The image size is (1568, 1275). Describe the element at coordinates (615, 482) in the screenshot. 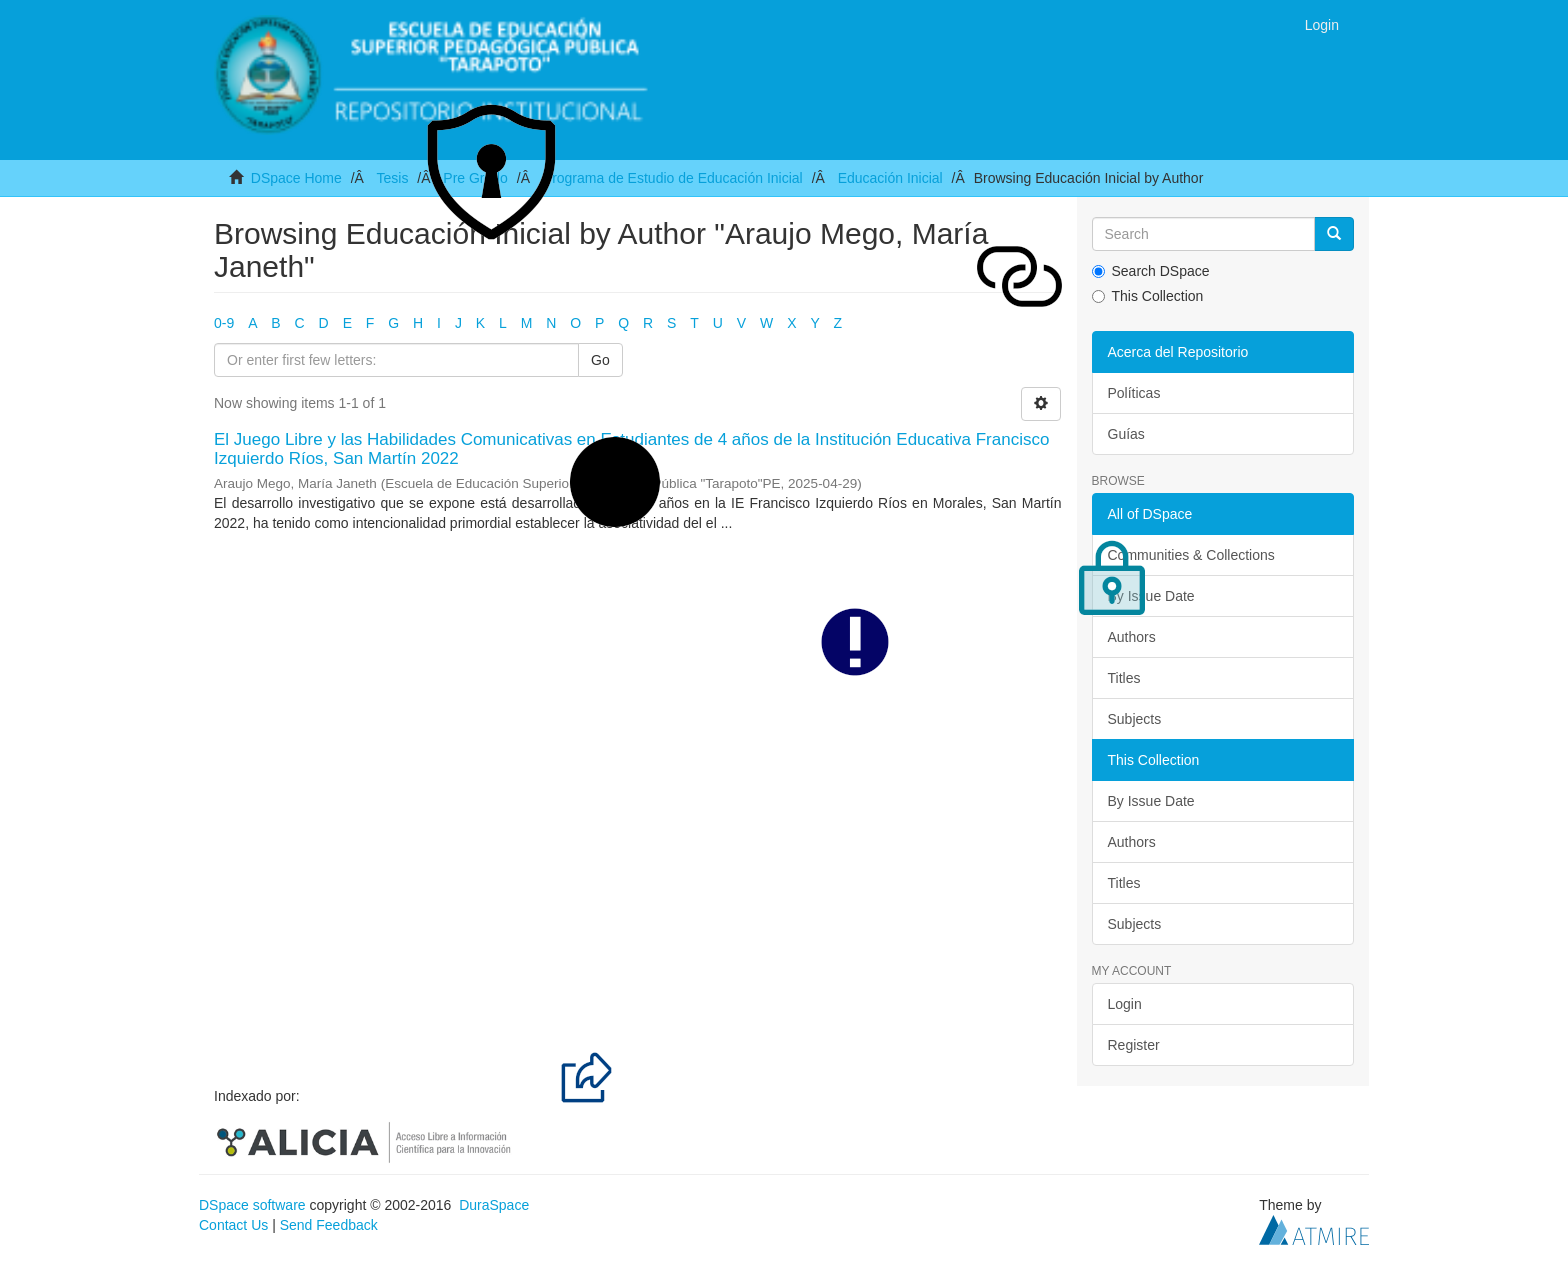

I see `indicates an unread notification or message` at that location.